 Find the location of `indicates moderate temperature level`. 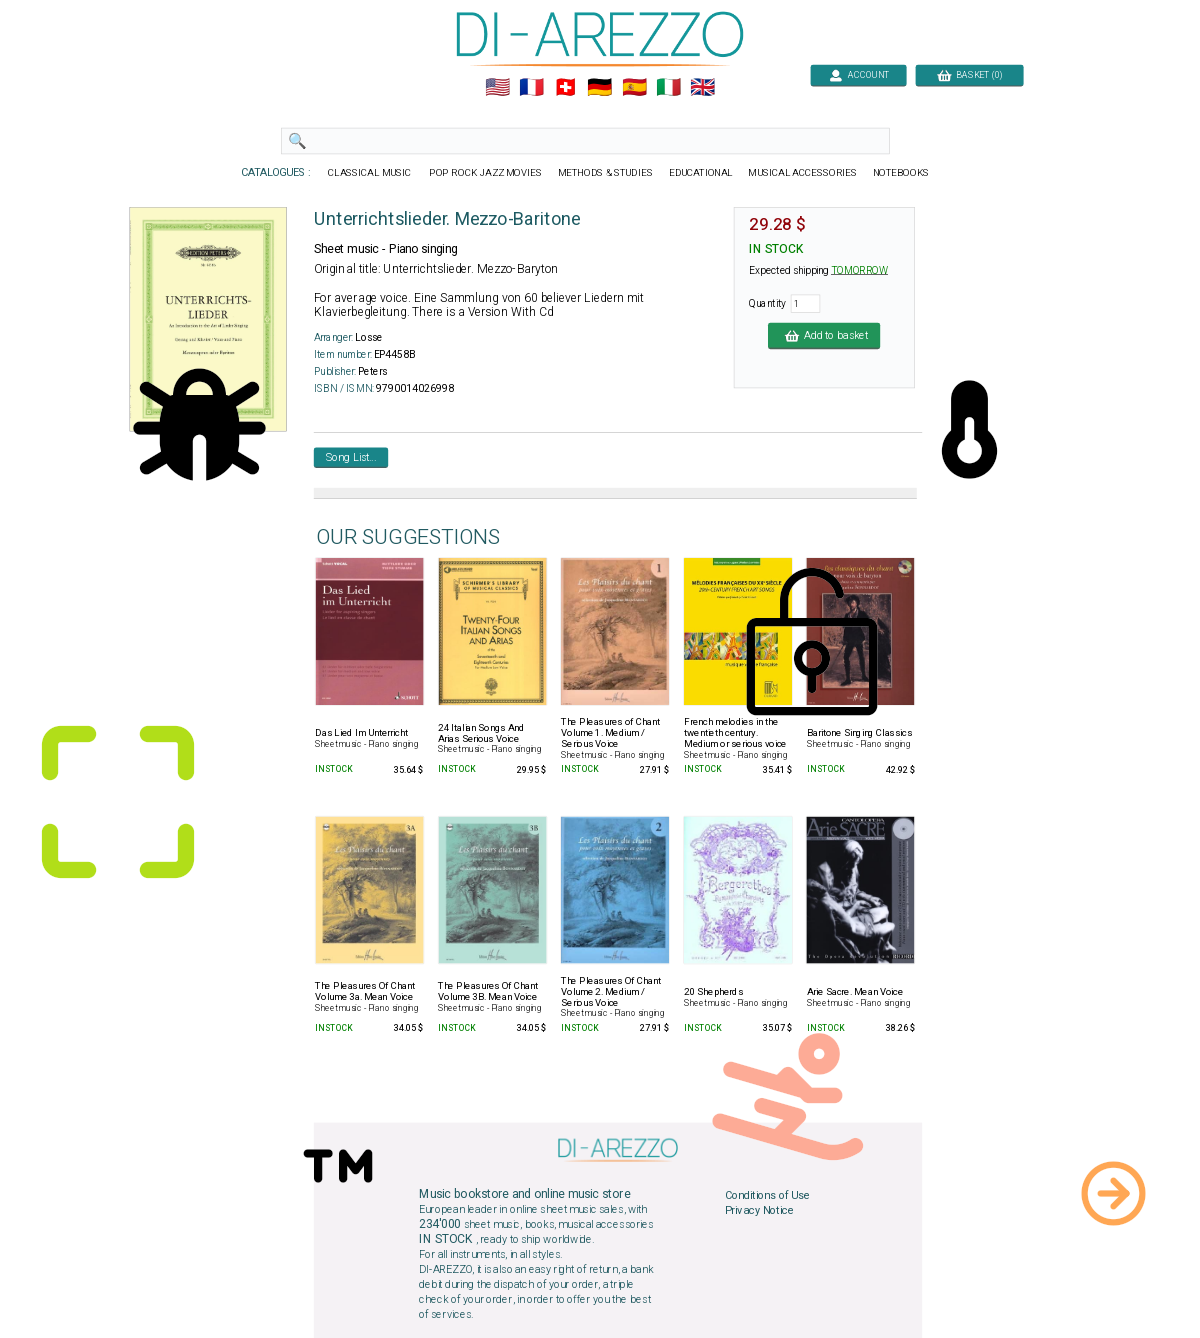

indicates moderate temperature level is located at coordinates (969, 429).